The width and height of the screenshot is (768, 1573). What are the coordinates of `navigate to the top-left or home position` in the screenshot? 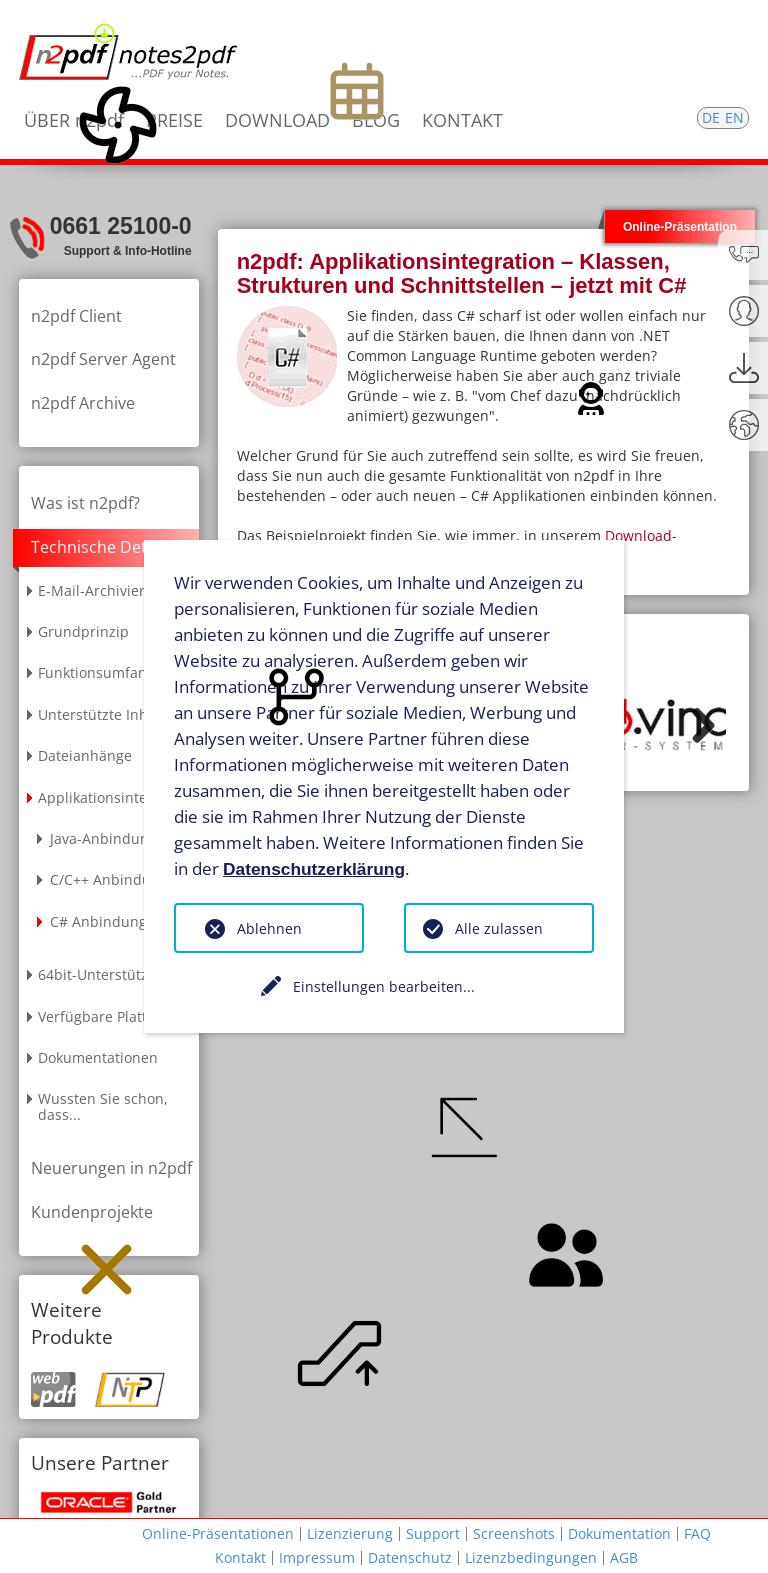 It's located at (461, 1127).